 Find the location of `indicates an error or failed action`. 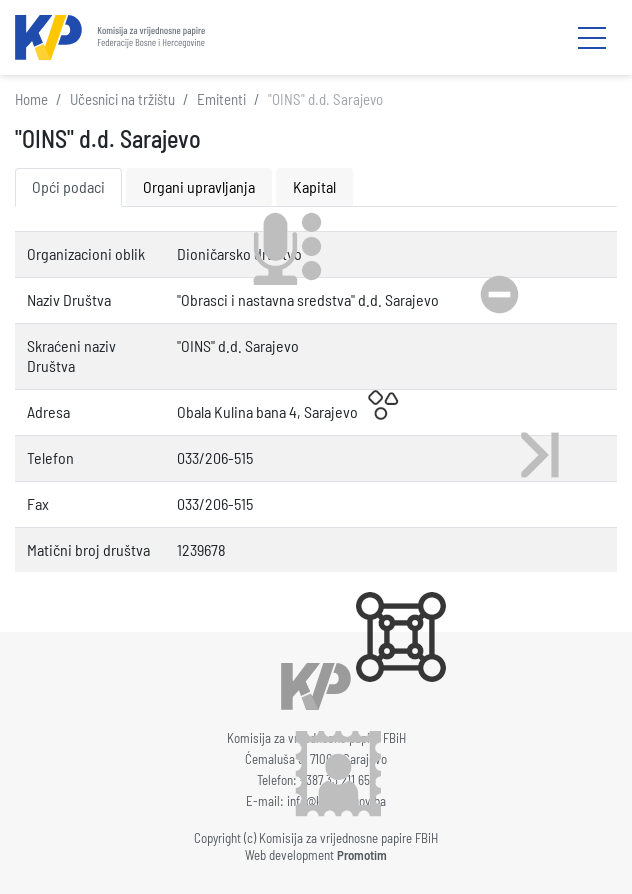

indicates an error or failed action is located at coordinates (499, 294).